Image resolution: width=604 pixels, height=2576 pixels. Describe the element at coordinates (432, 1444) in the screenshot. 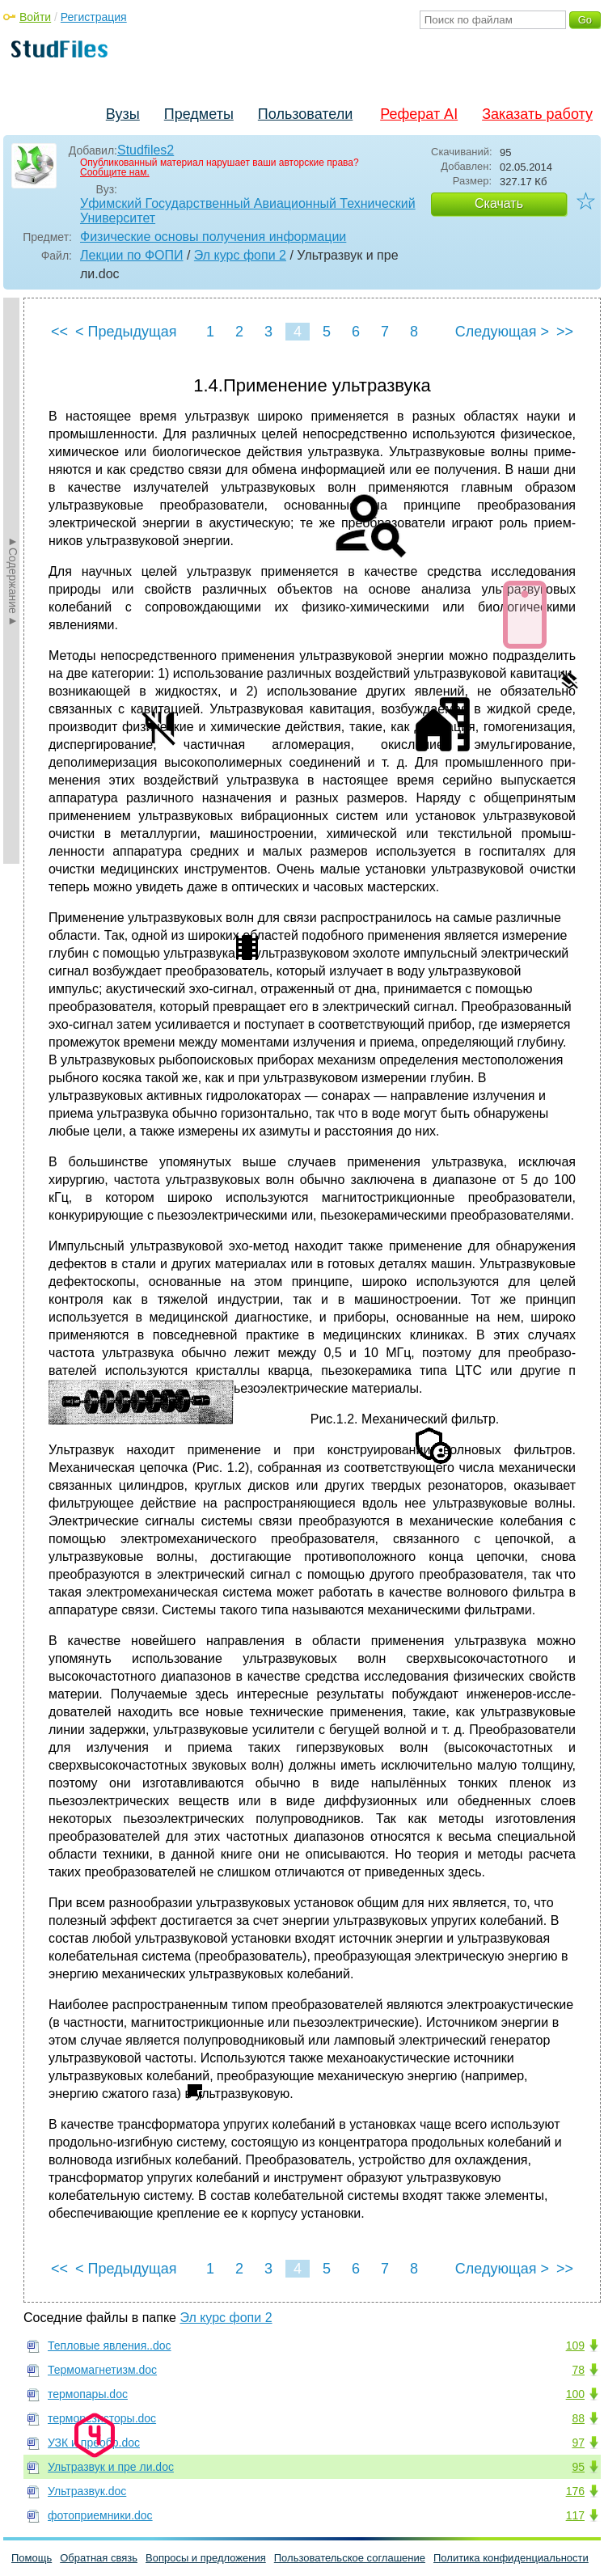

I see `access admin or user security settings` at that location.